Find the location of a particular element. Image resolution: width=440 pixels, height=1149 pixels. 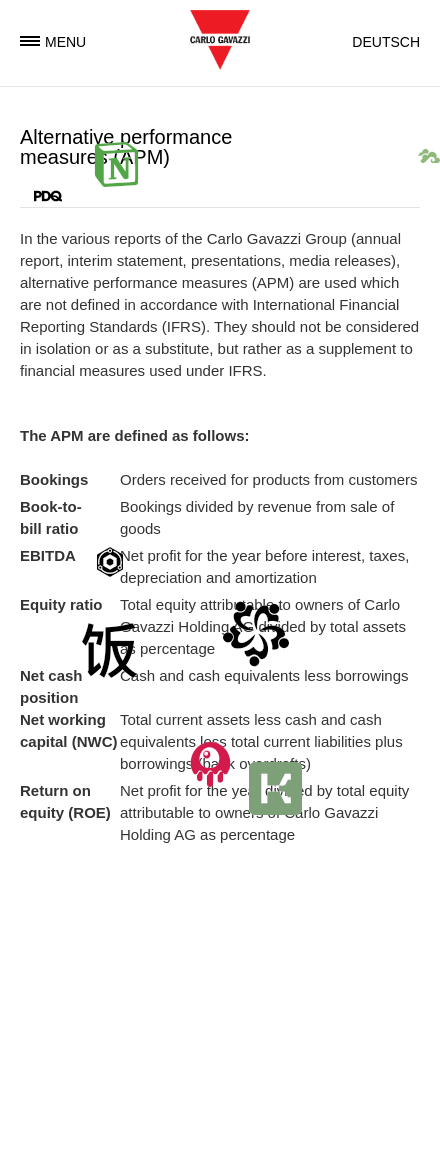

almalinux operating system logo is located at coordinates (256, 634).